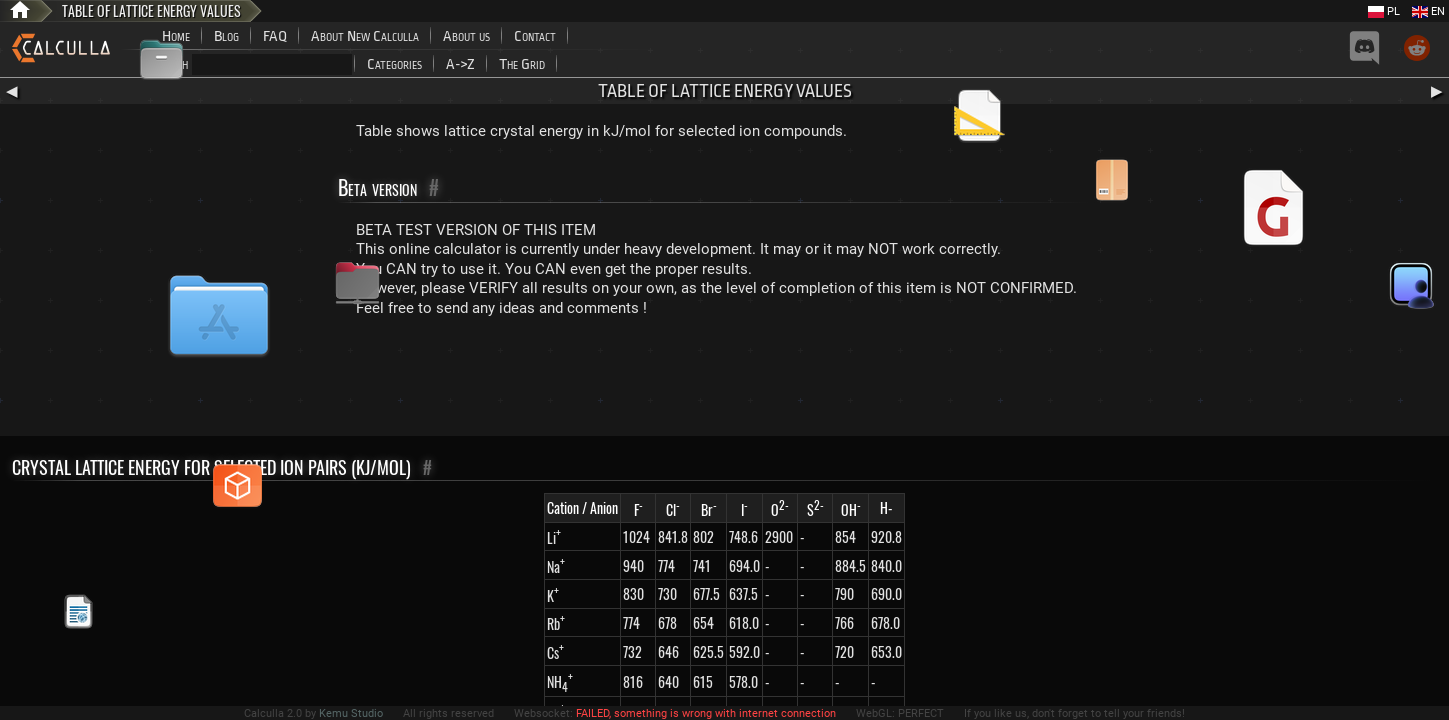 The image size is (1449, 720). What do you see at coordinates (219, 315) in the screenshot?
I see `open the applications folder` at bounding box center [219, 315].